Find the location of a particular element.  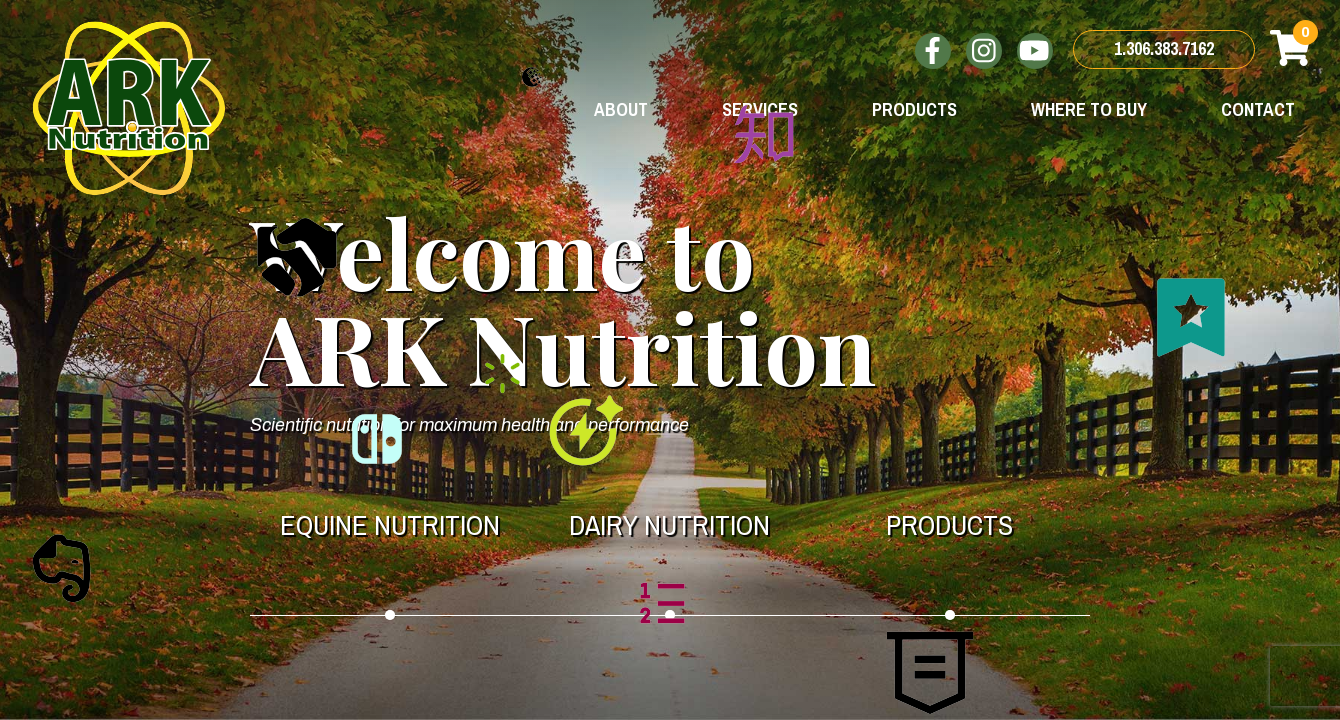

access AI-enhanced DVD or media features is located at coordinates (583, 432).